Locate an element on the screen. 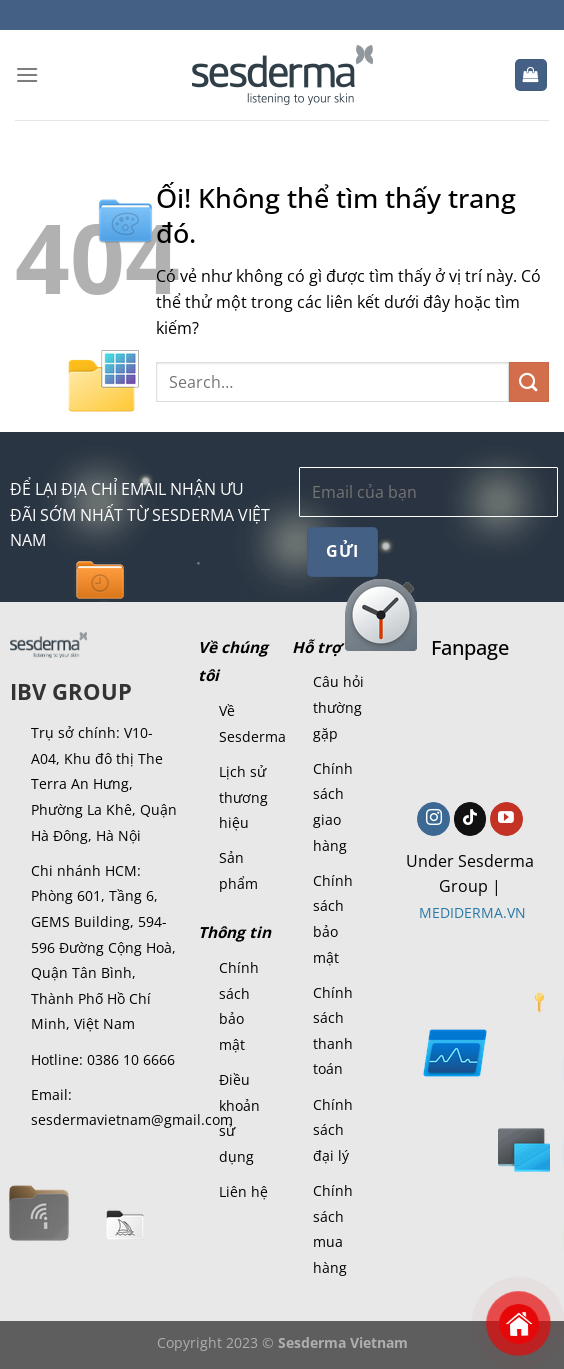 This screenshot has height=1369, width=564. open midjourney projects folder is located at coordinates (125, 1226).